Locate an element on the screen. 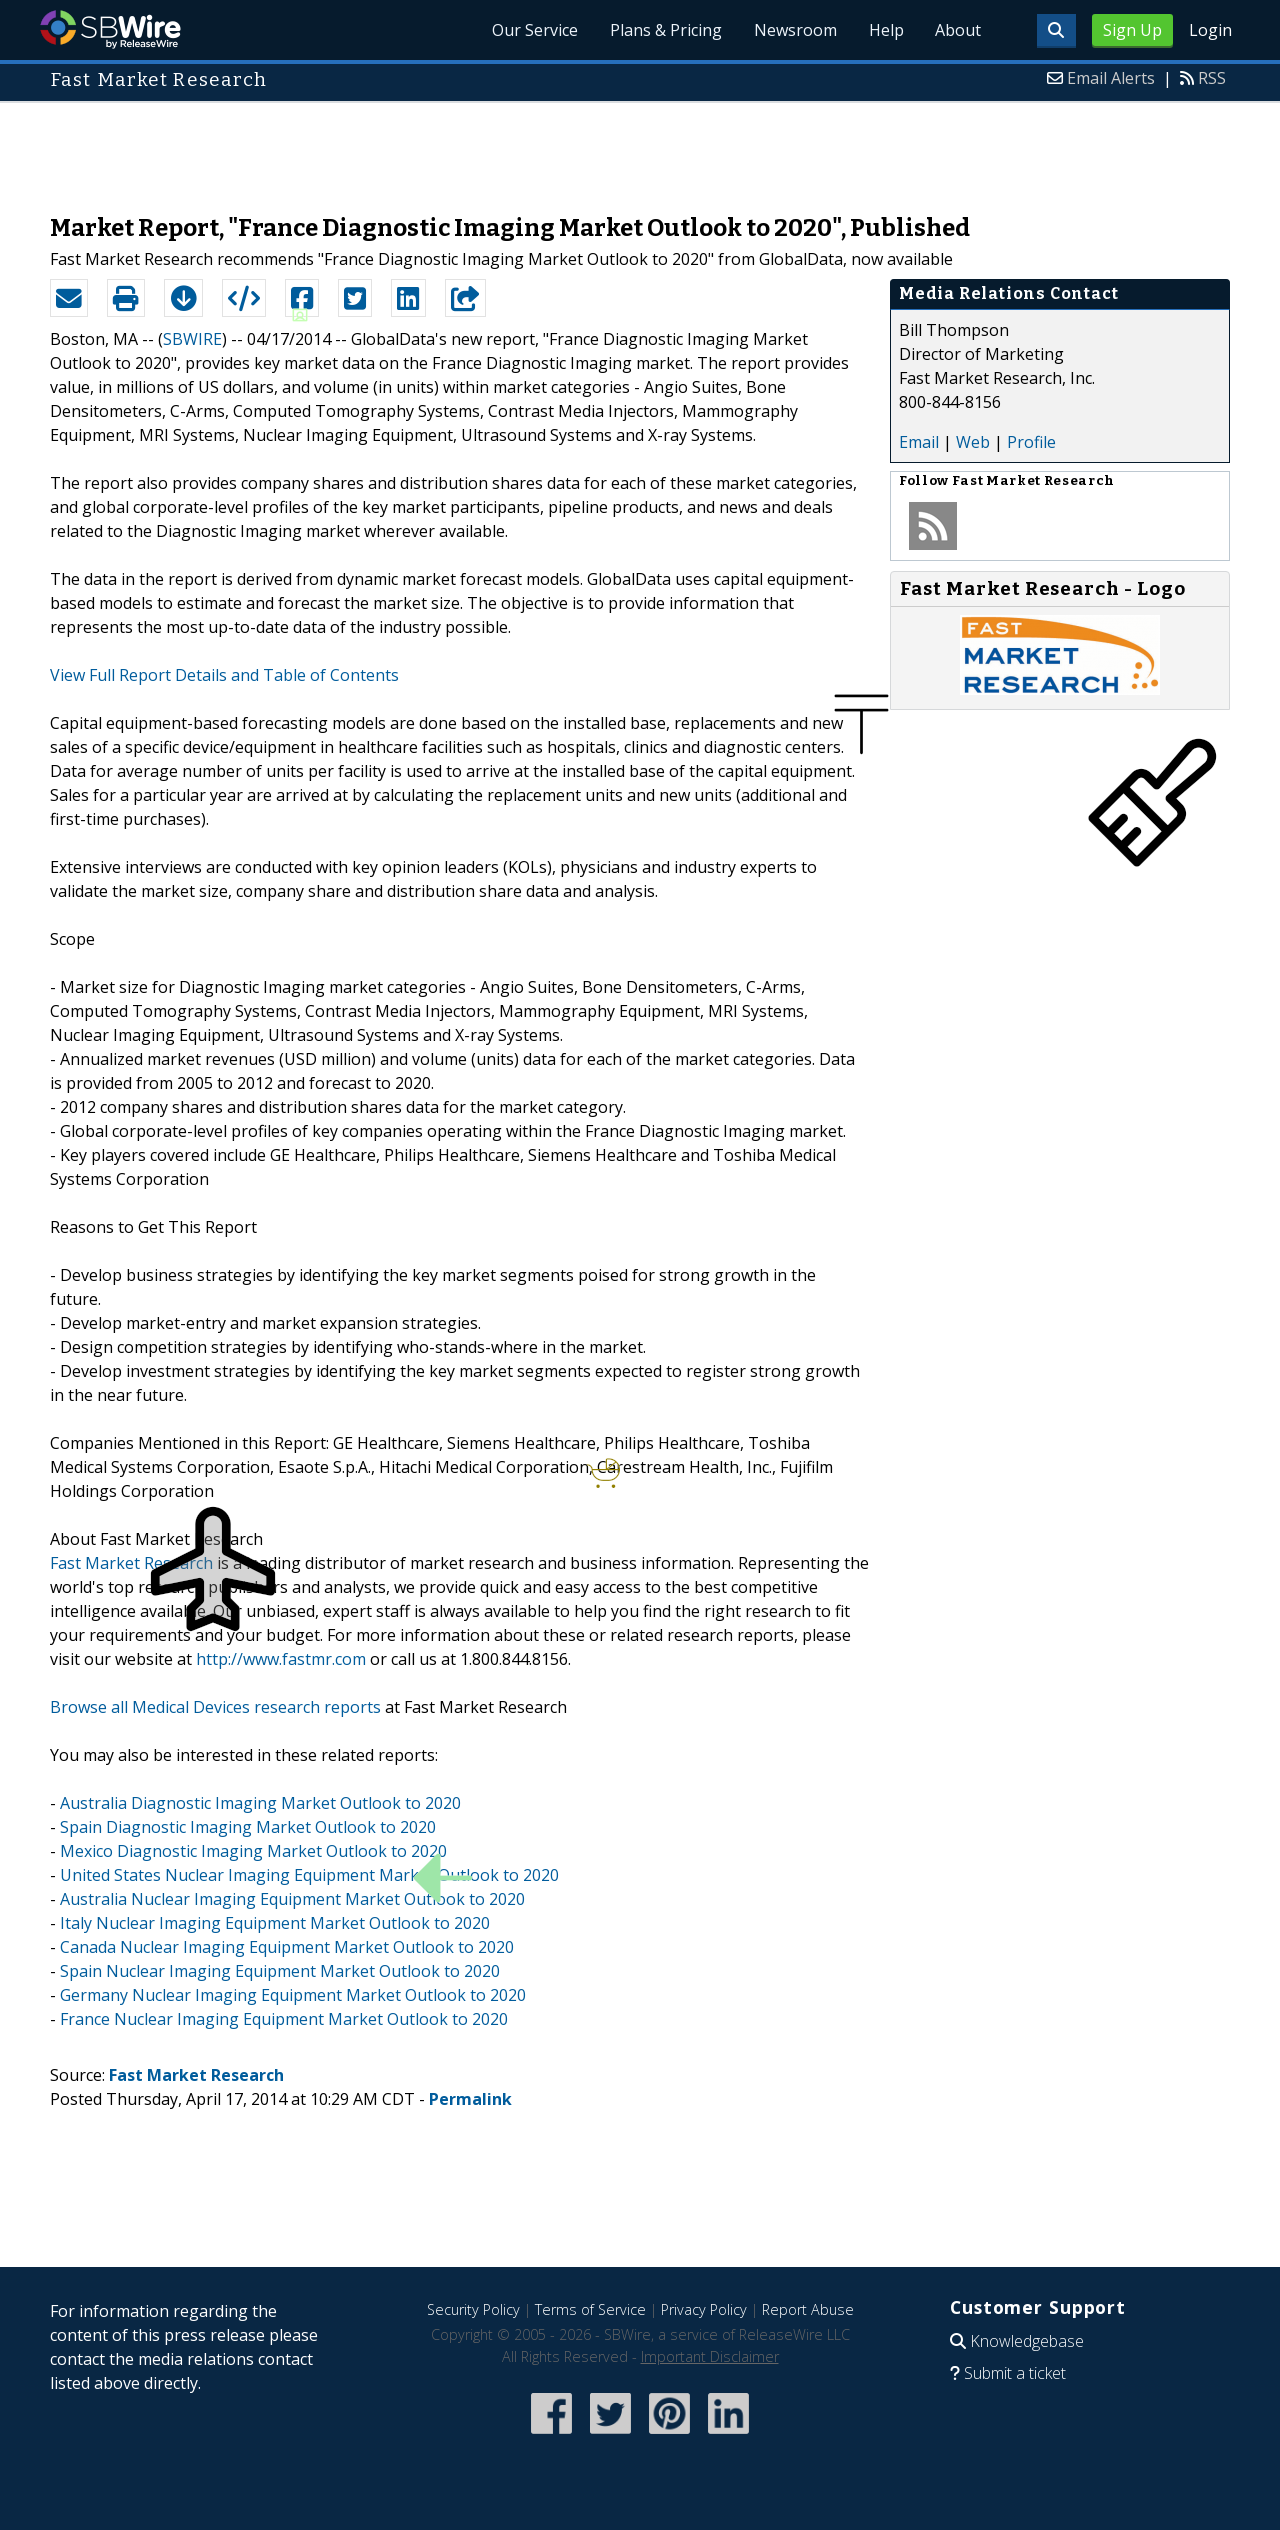 The height and width of the screenshot is (2530, 1280). go back to the previous screen is located at coordinates (443, 1878).